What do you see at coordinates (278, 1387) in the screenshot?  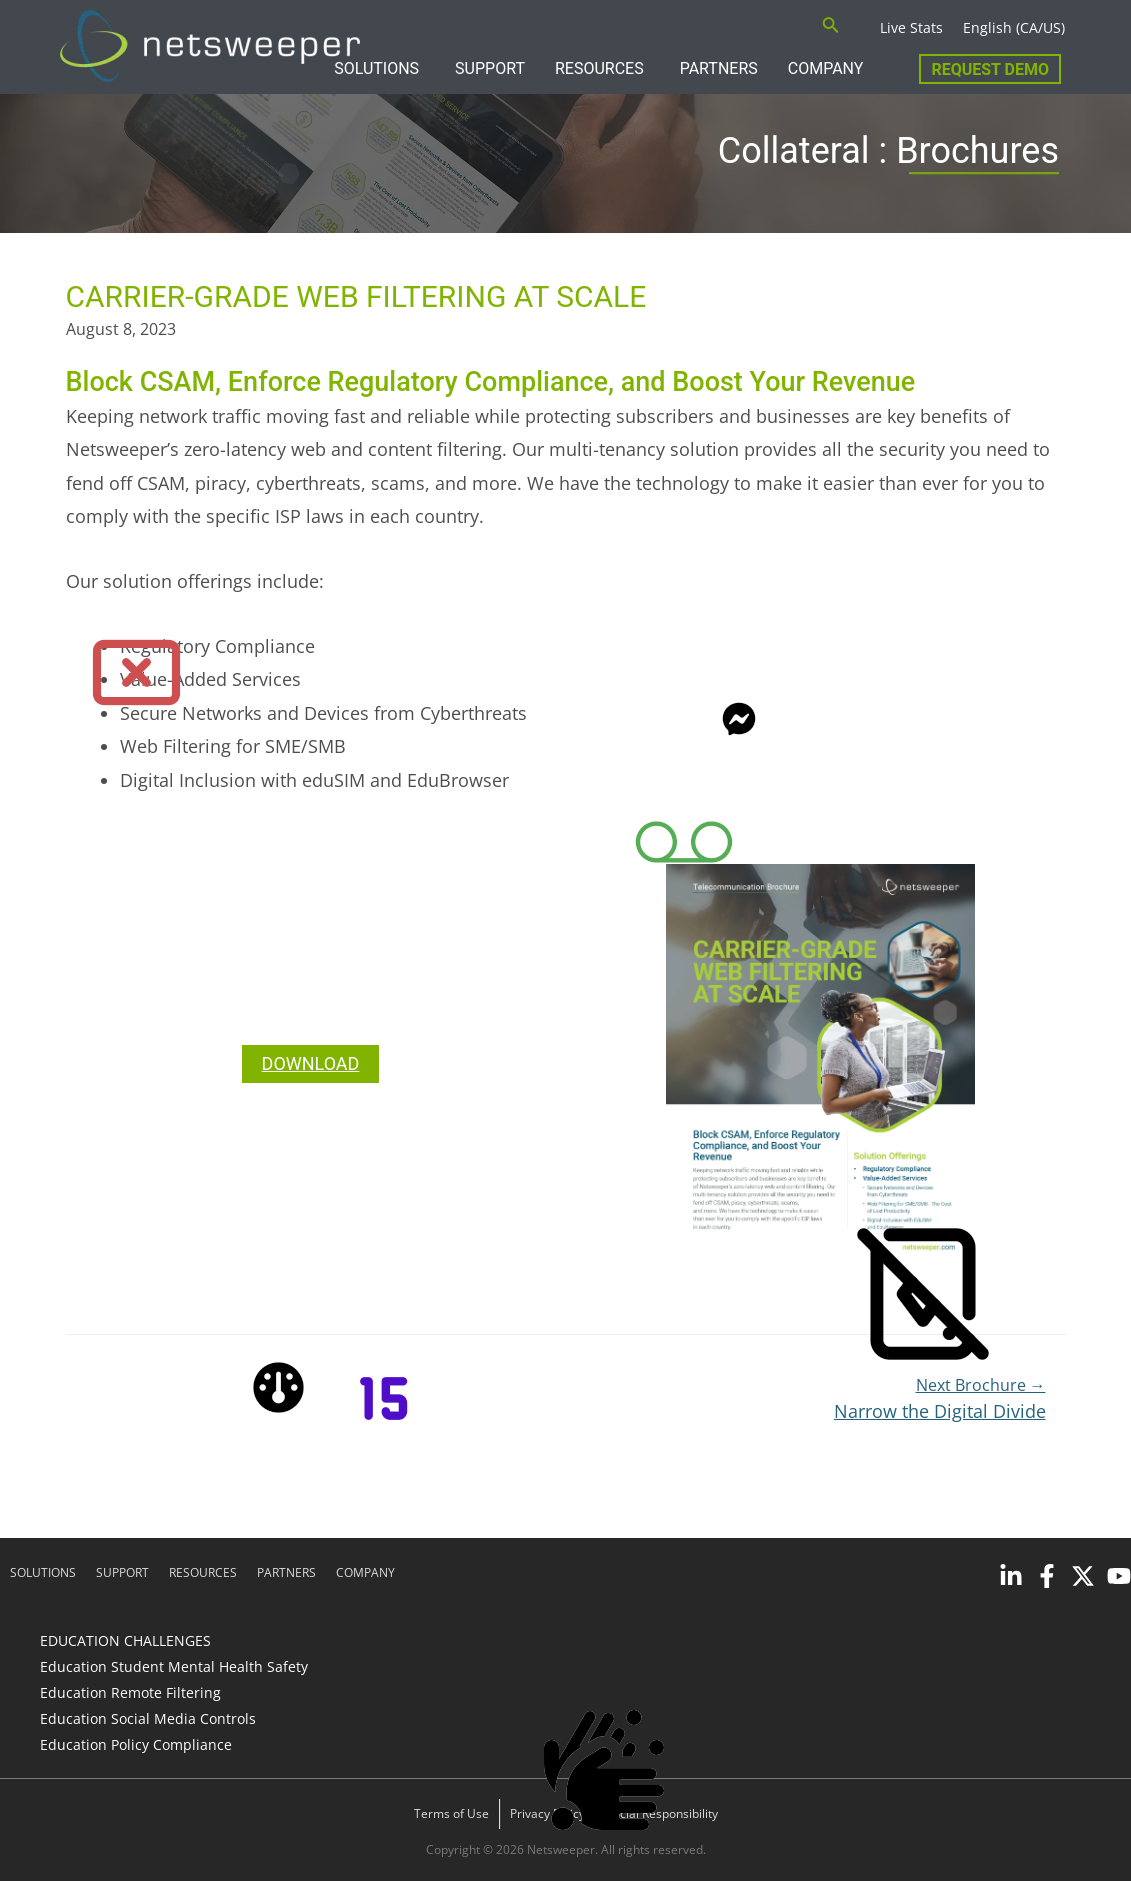 I see `view performance metrics or system speed` at bounding box center [278, 1387].